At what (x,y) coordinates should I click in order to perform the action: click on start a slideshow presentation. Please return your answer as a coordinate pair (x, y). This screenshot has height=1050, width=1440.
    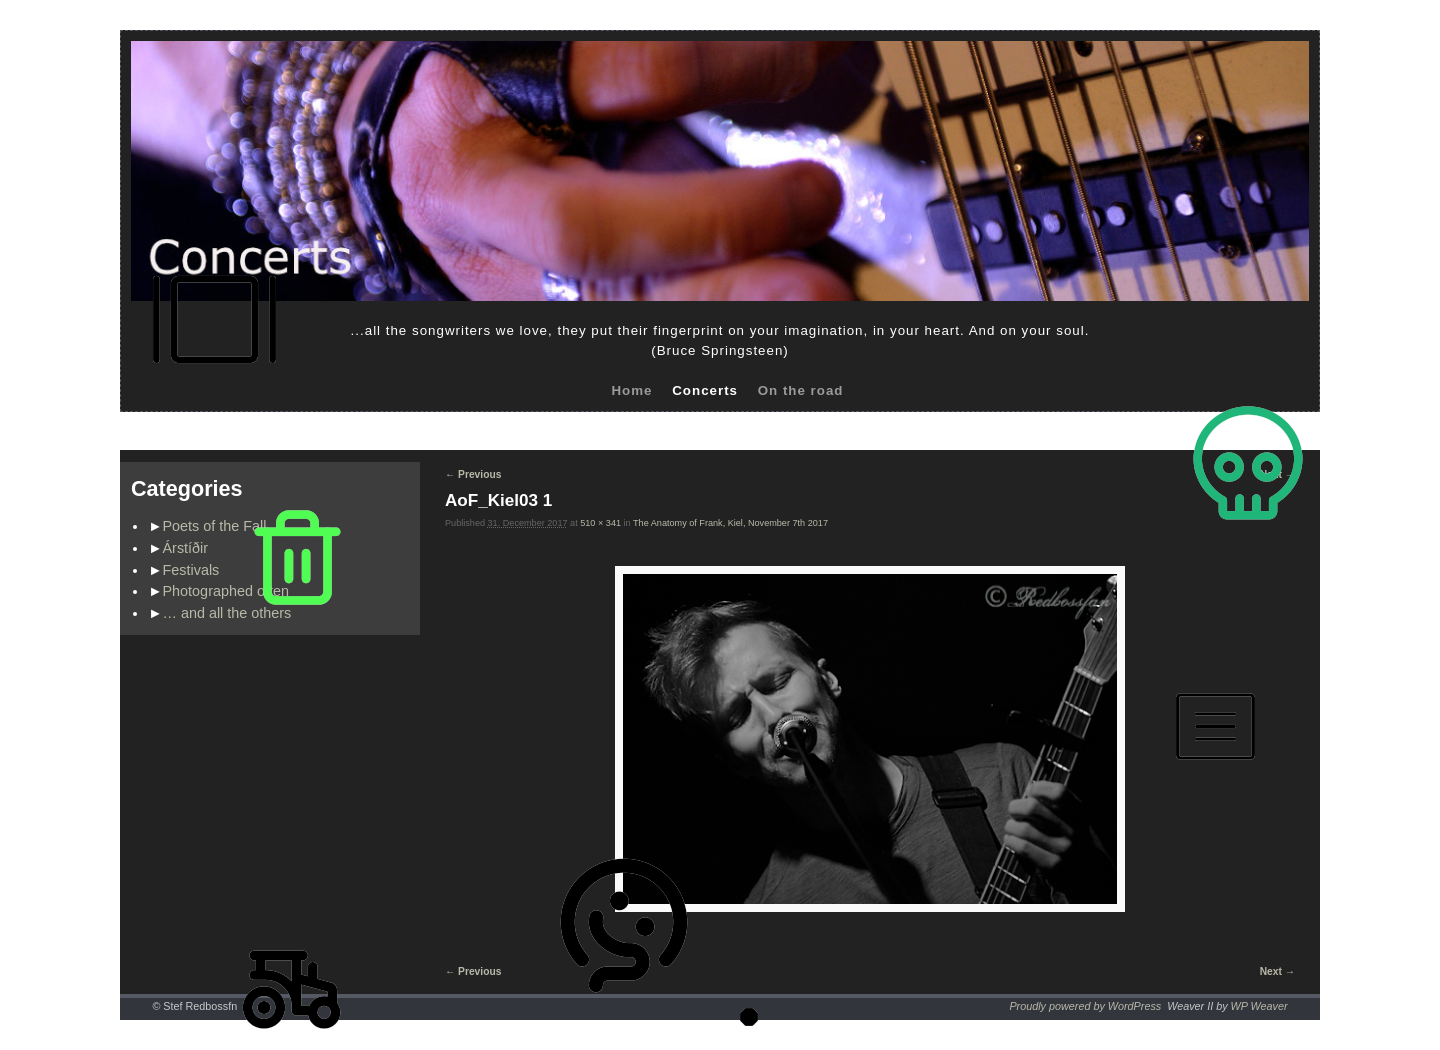
    Looking at the image, I should click on (214, 319).